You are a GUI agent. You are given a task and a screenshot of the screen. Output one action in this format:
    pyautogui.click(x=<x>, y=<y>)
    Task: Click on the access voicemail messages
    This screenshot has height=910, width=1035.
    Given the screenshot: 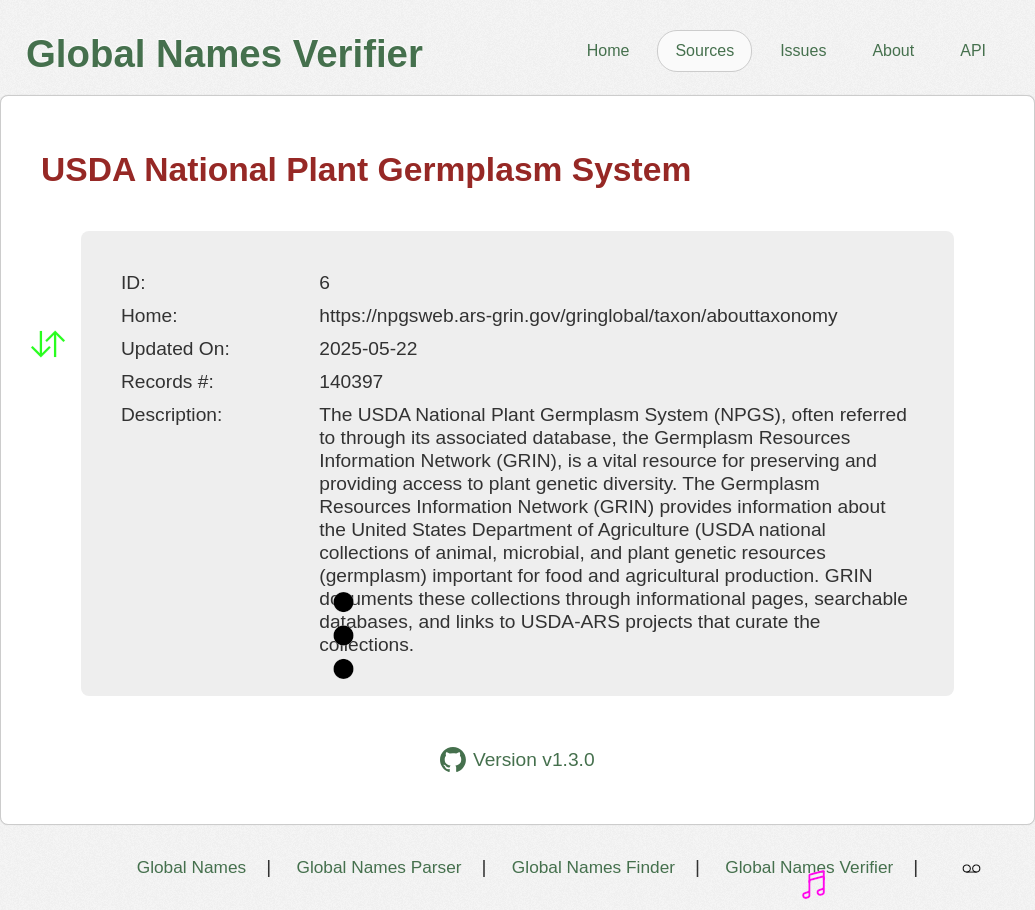 What is the action you would take?
    pyautogui.click(x=971, y=868)
    